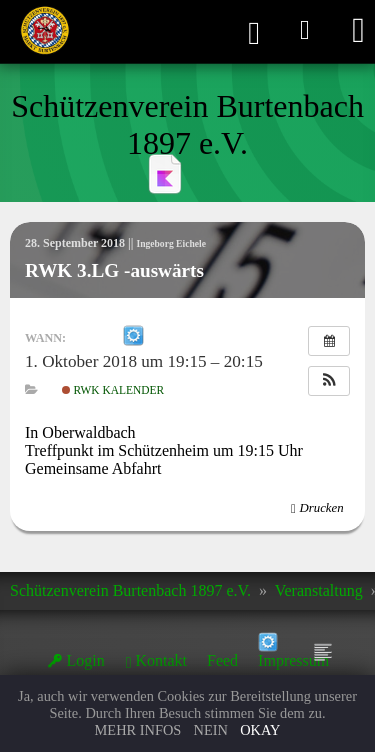 The height and width of the screenshot is (752, 375). I want to click on align text to the left margin, so click(323, 652).